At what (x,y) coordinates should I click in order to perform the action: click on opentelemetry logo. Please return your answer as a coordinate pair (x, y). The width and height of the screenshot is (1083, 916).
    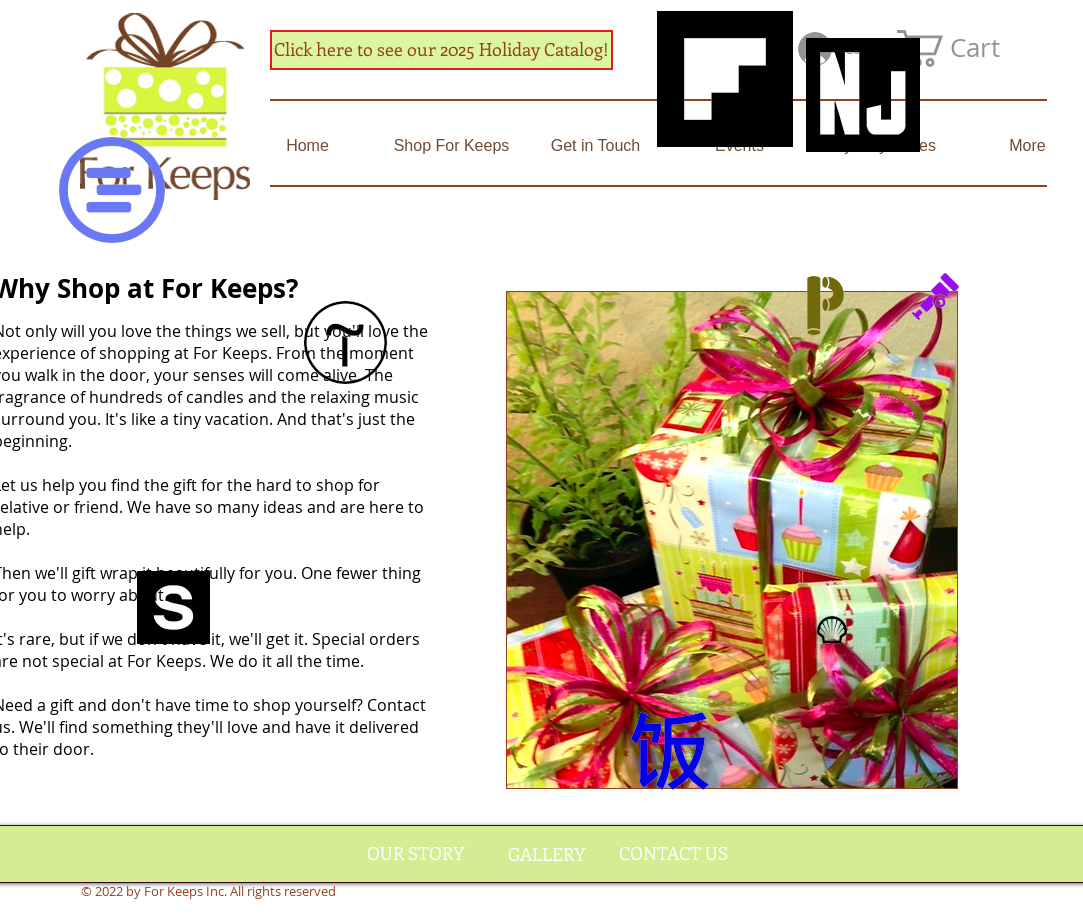
    Looking at the image, I should click on (935, 296).